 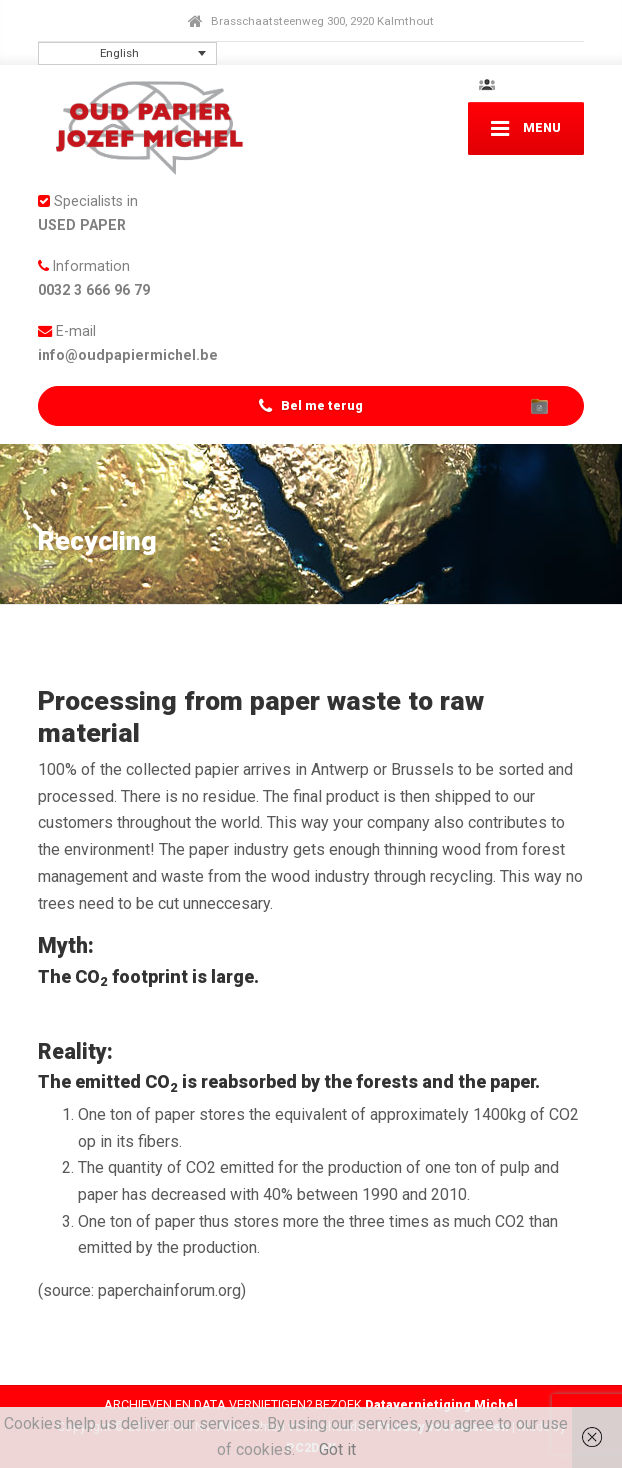 I want to click on indicates shared access with all users, so click(x=487, y=83).